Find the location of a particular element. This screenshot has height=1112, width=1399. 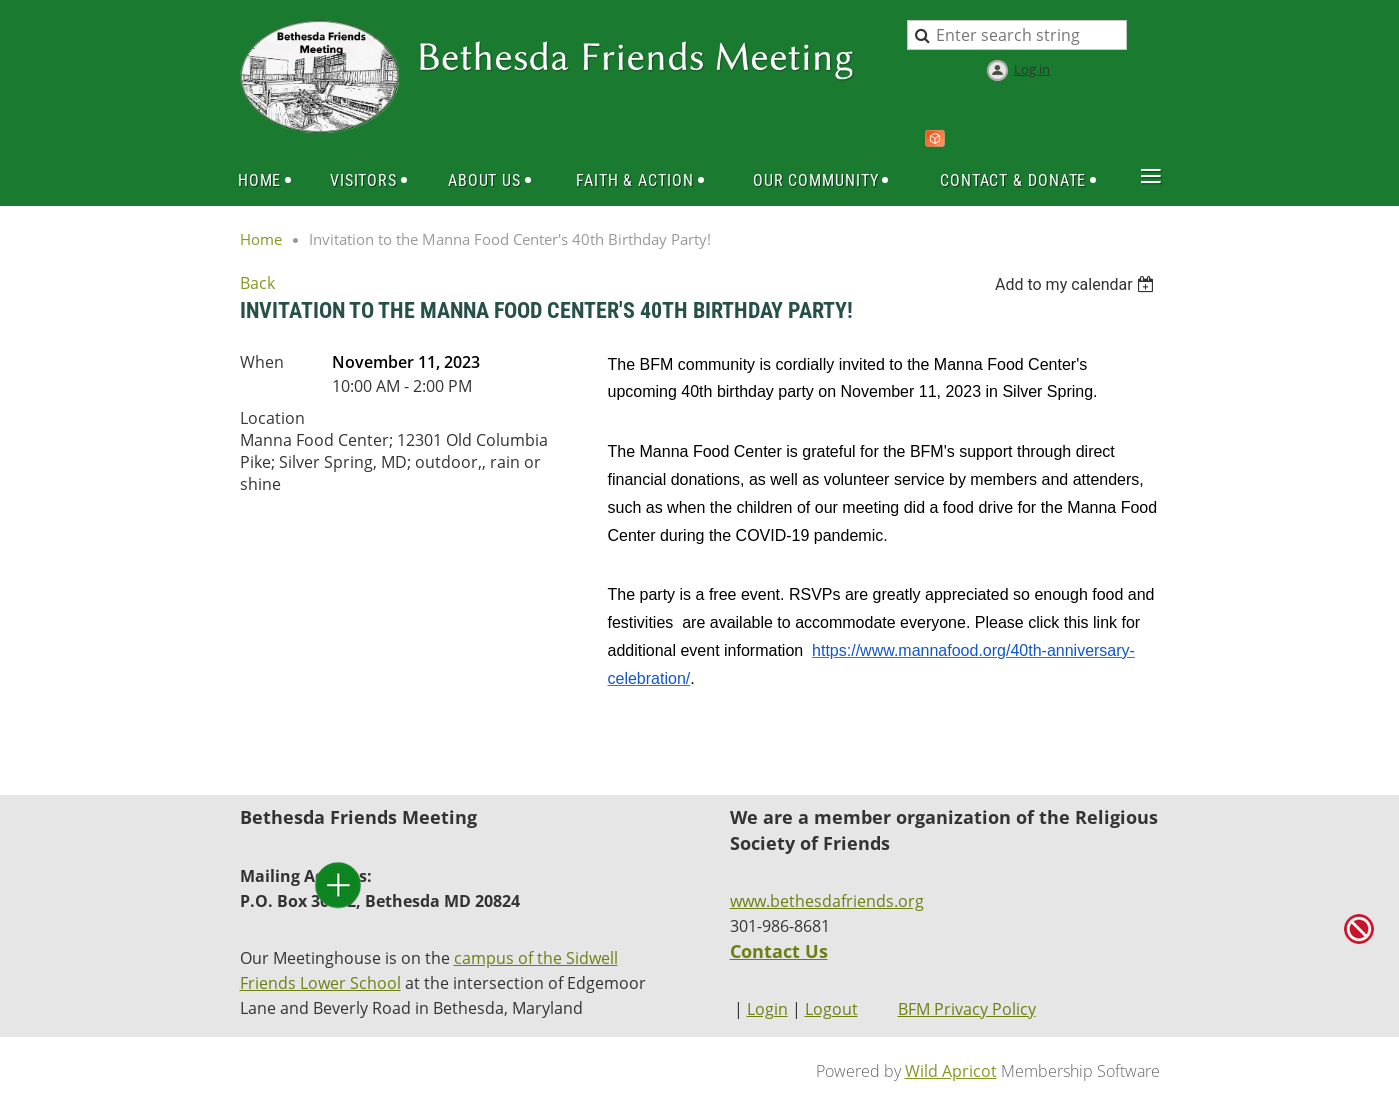

open a 3D model file in OBJ format is located at coordinates (935, 138).